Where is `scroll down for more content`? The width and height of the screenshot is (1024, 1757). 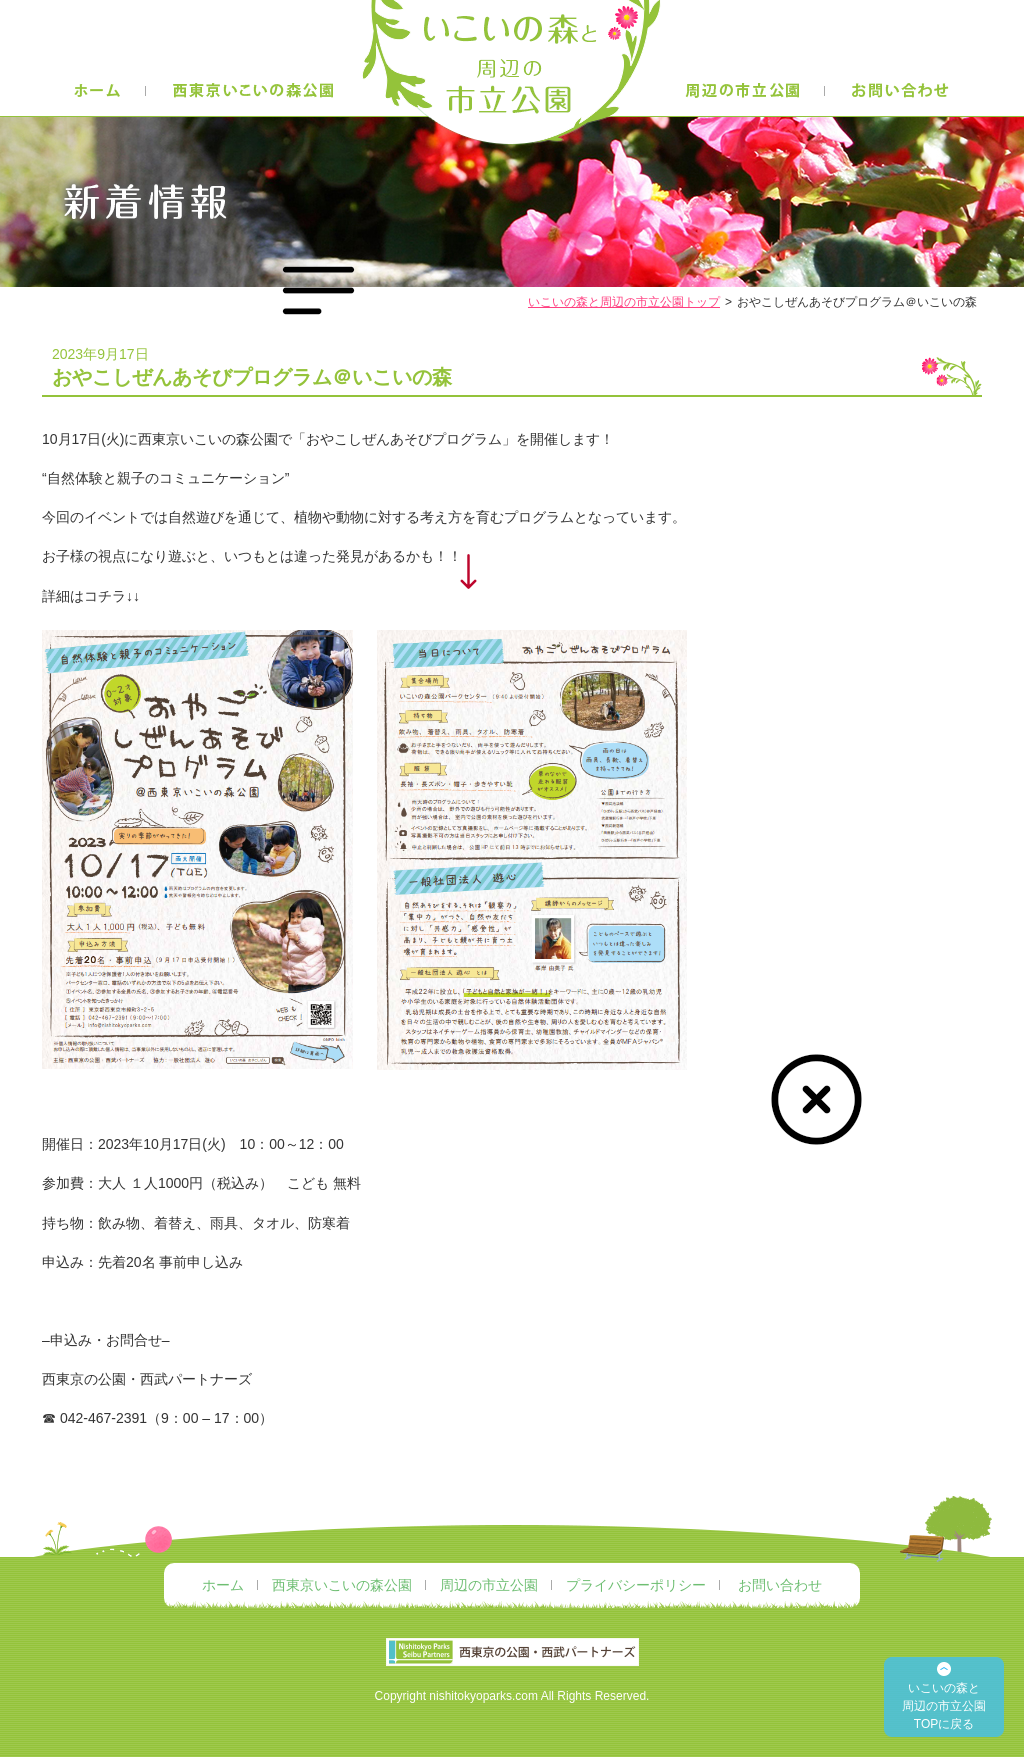 scroll down for more content is located at coordinates (468, 571).